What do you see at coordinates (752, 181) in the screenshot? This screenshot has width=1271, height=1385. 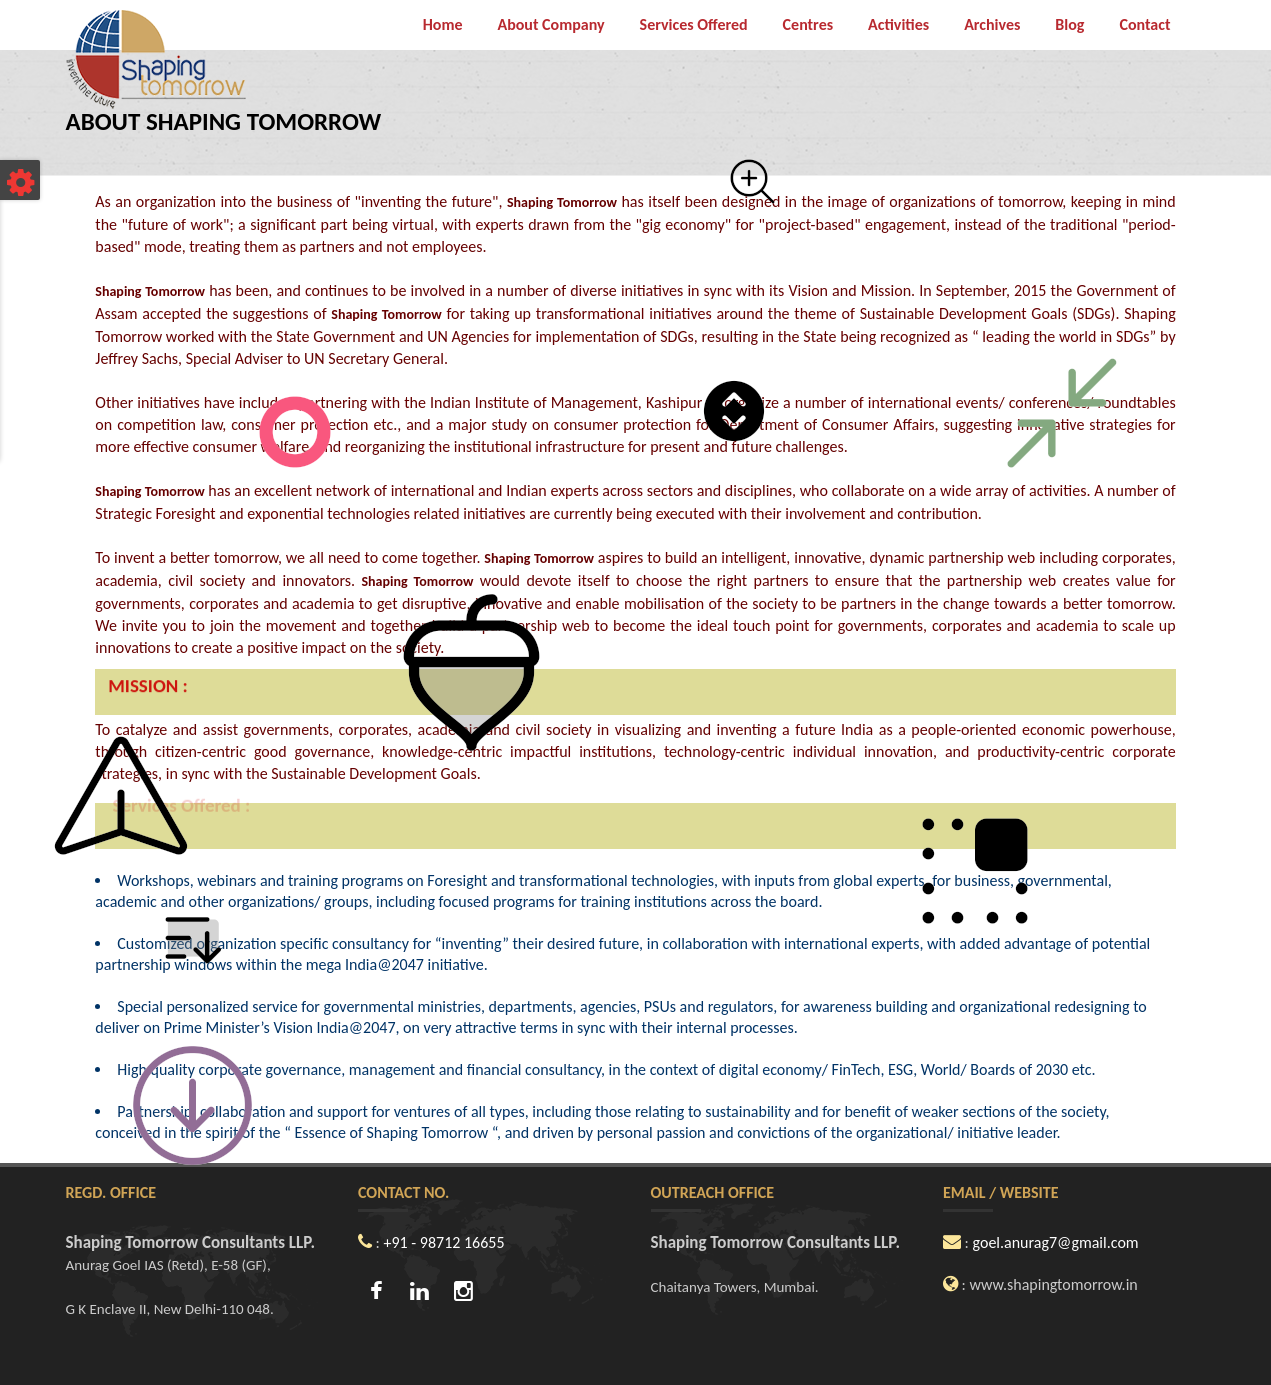 I see `zoom in on content` at bounding box center [752, 181].